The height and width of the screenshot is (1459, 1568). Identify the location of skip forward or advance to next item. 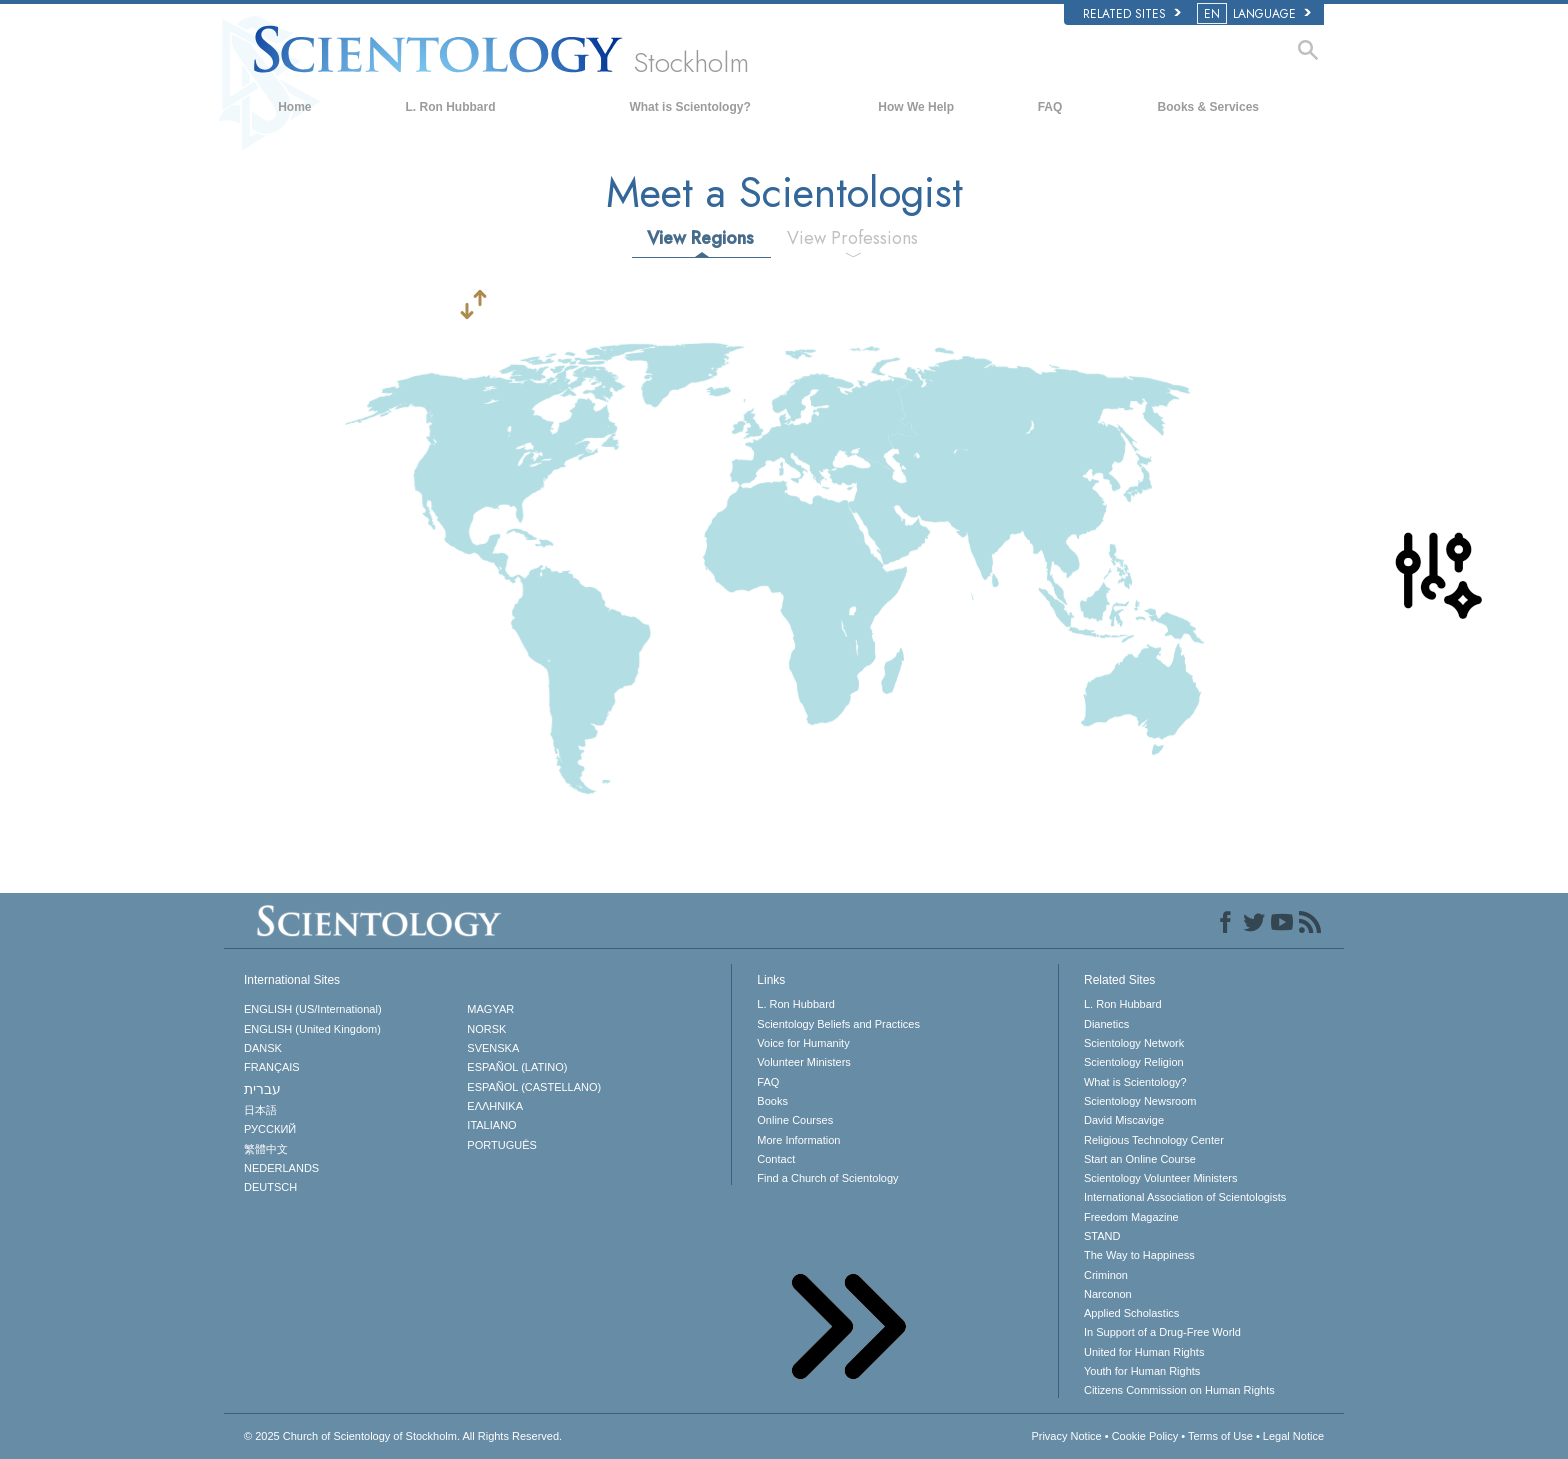
(844, 1326).